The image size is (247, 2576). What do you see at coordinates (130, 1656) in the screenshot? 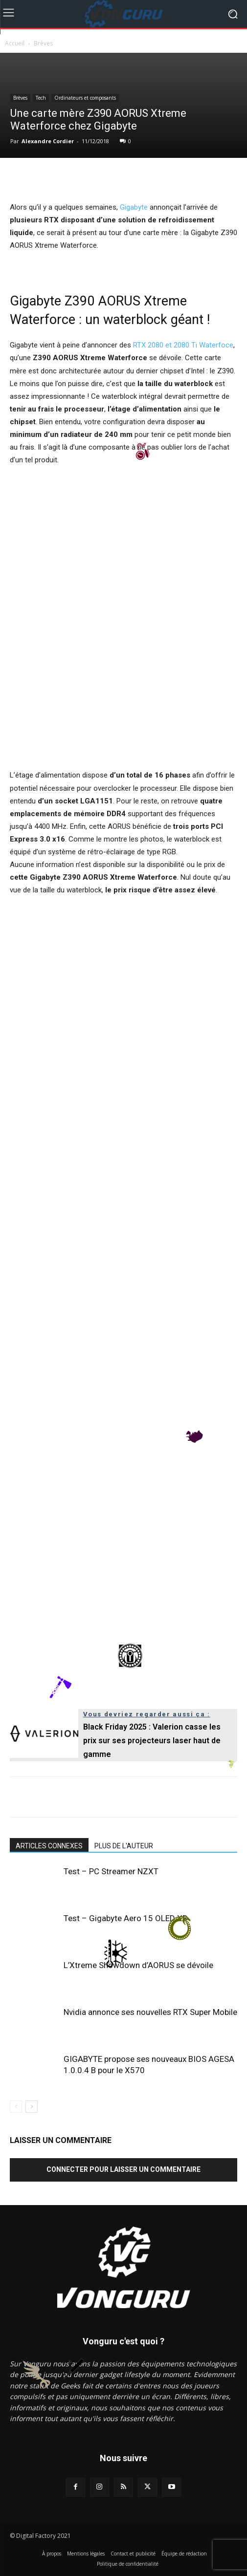
I see `access game avatar or player profile` at bounding box center [130, 1656].